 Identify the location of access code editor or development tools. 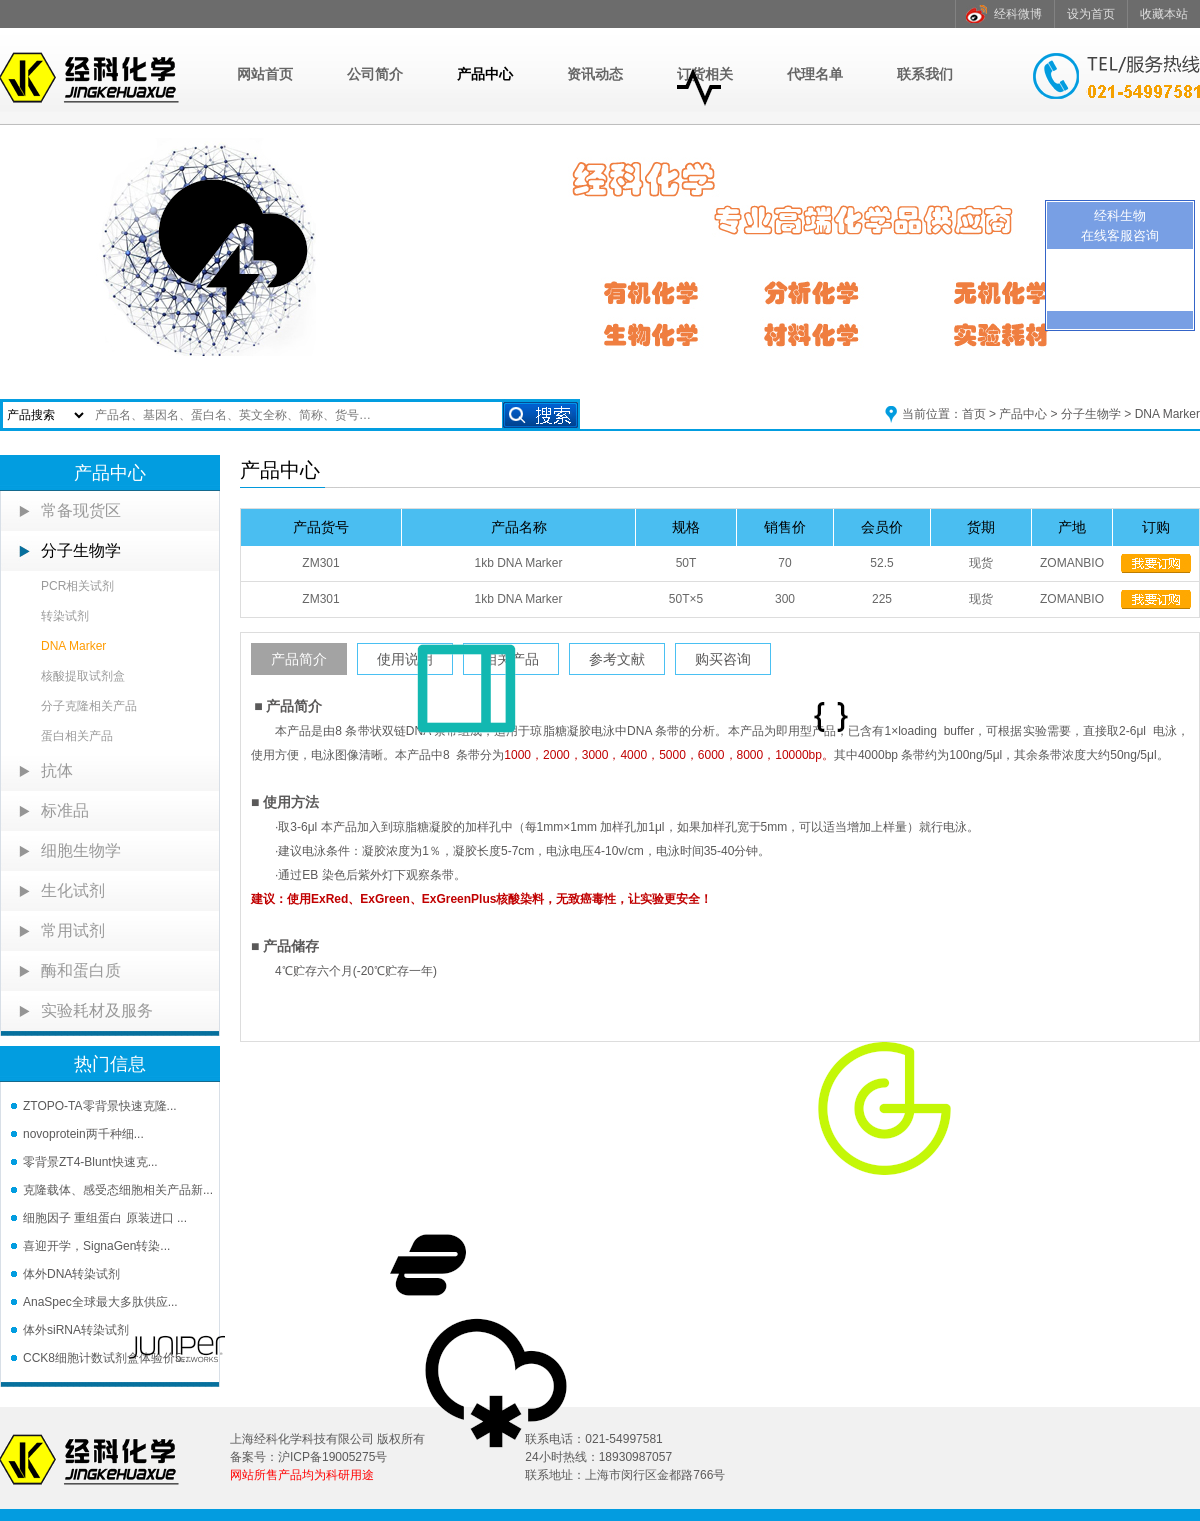
(831, 717).